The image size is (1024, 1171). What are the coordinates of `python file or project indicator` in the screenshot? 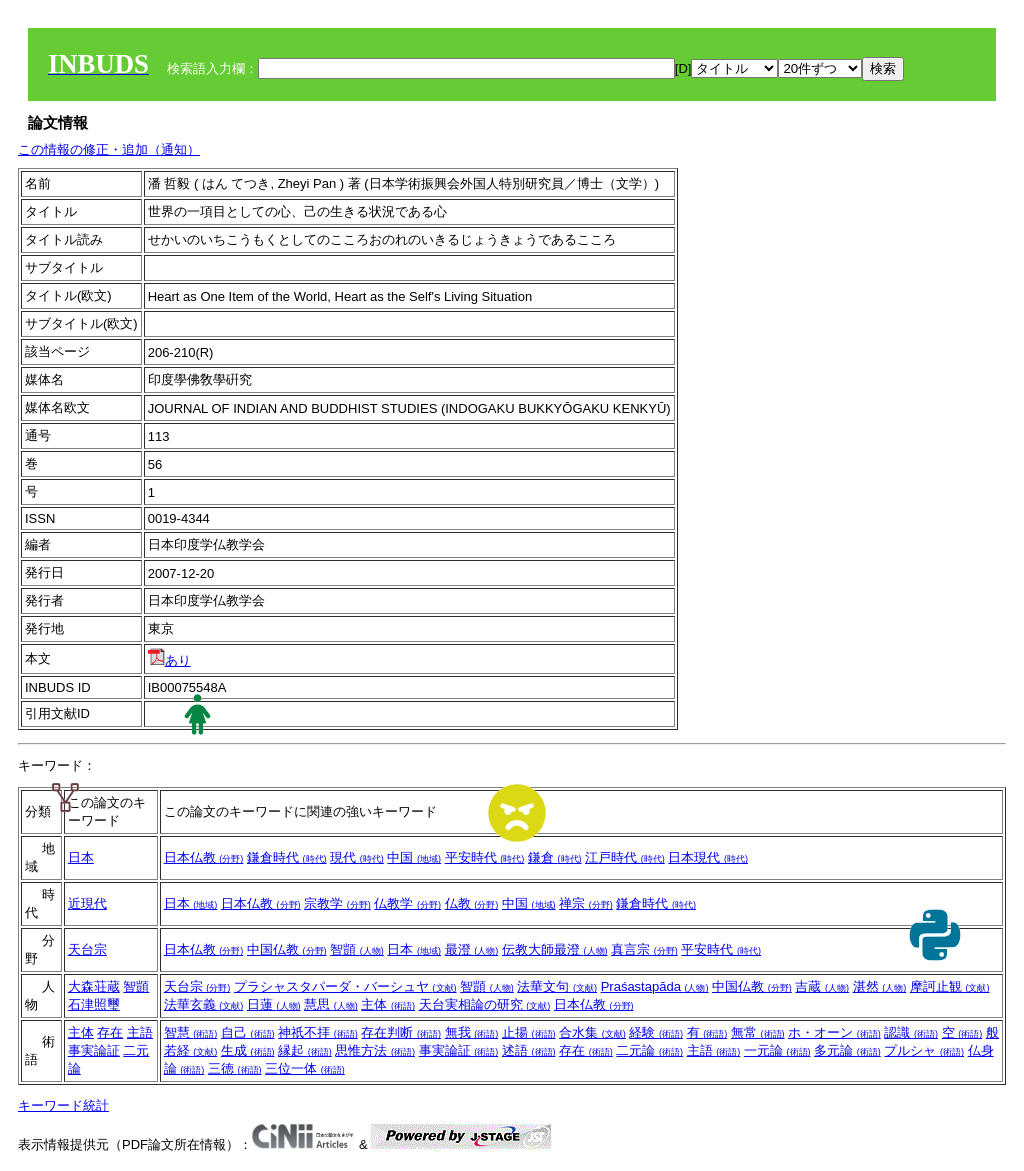 It's located at (935, 935).